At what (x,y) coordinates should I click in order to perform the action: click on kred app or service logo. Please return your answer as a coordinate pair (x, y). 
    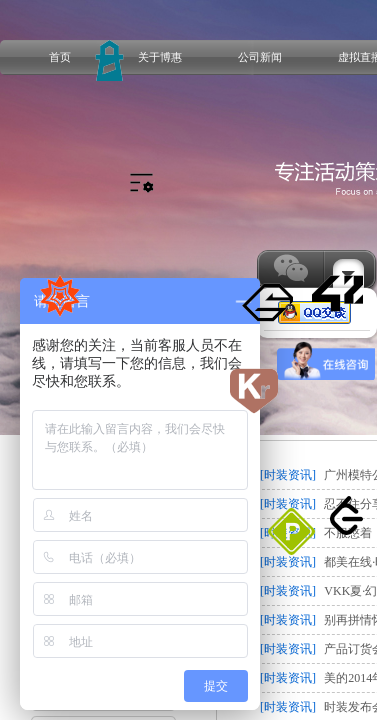
    Looking at the image, I should click on (254, 391).